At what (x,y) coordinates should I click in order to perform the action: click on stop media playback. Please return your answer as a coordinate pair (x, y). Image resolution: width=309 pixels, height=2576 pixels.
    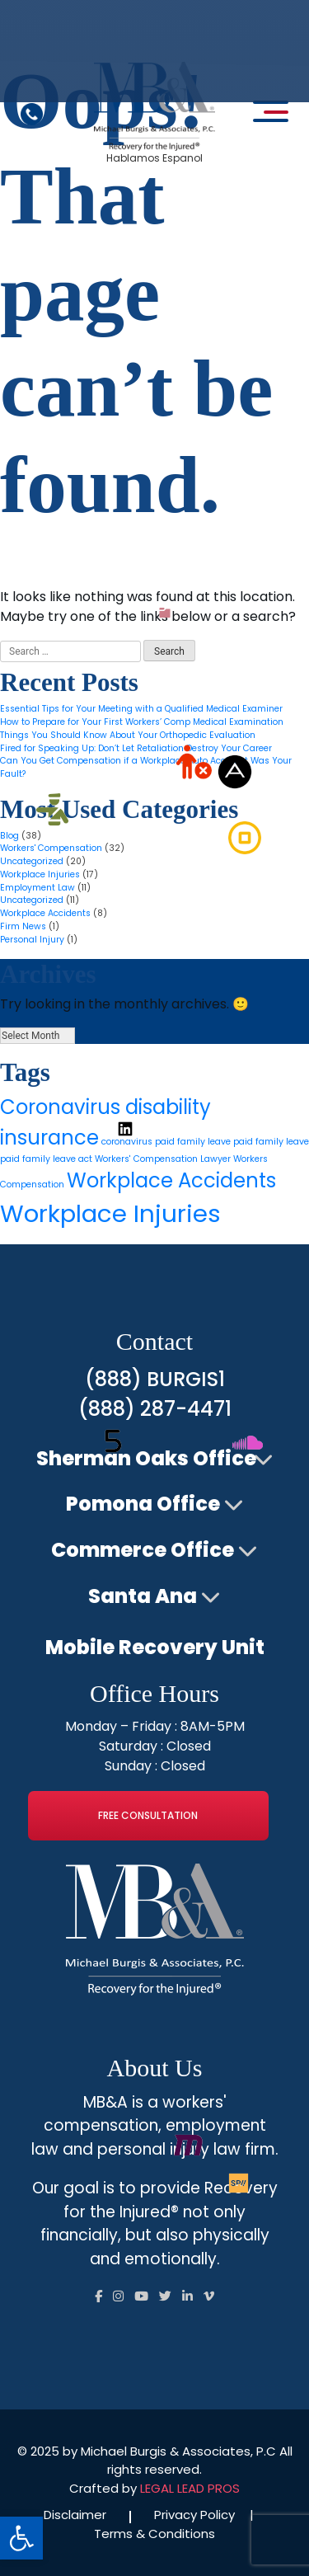
    Looking at the image, I should click on (245, 838).